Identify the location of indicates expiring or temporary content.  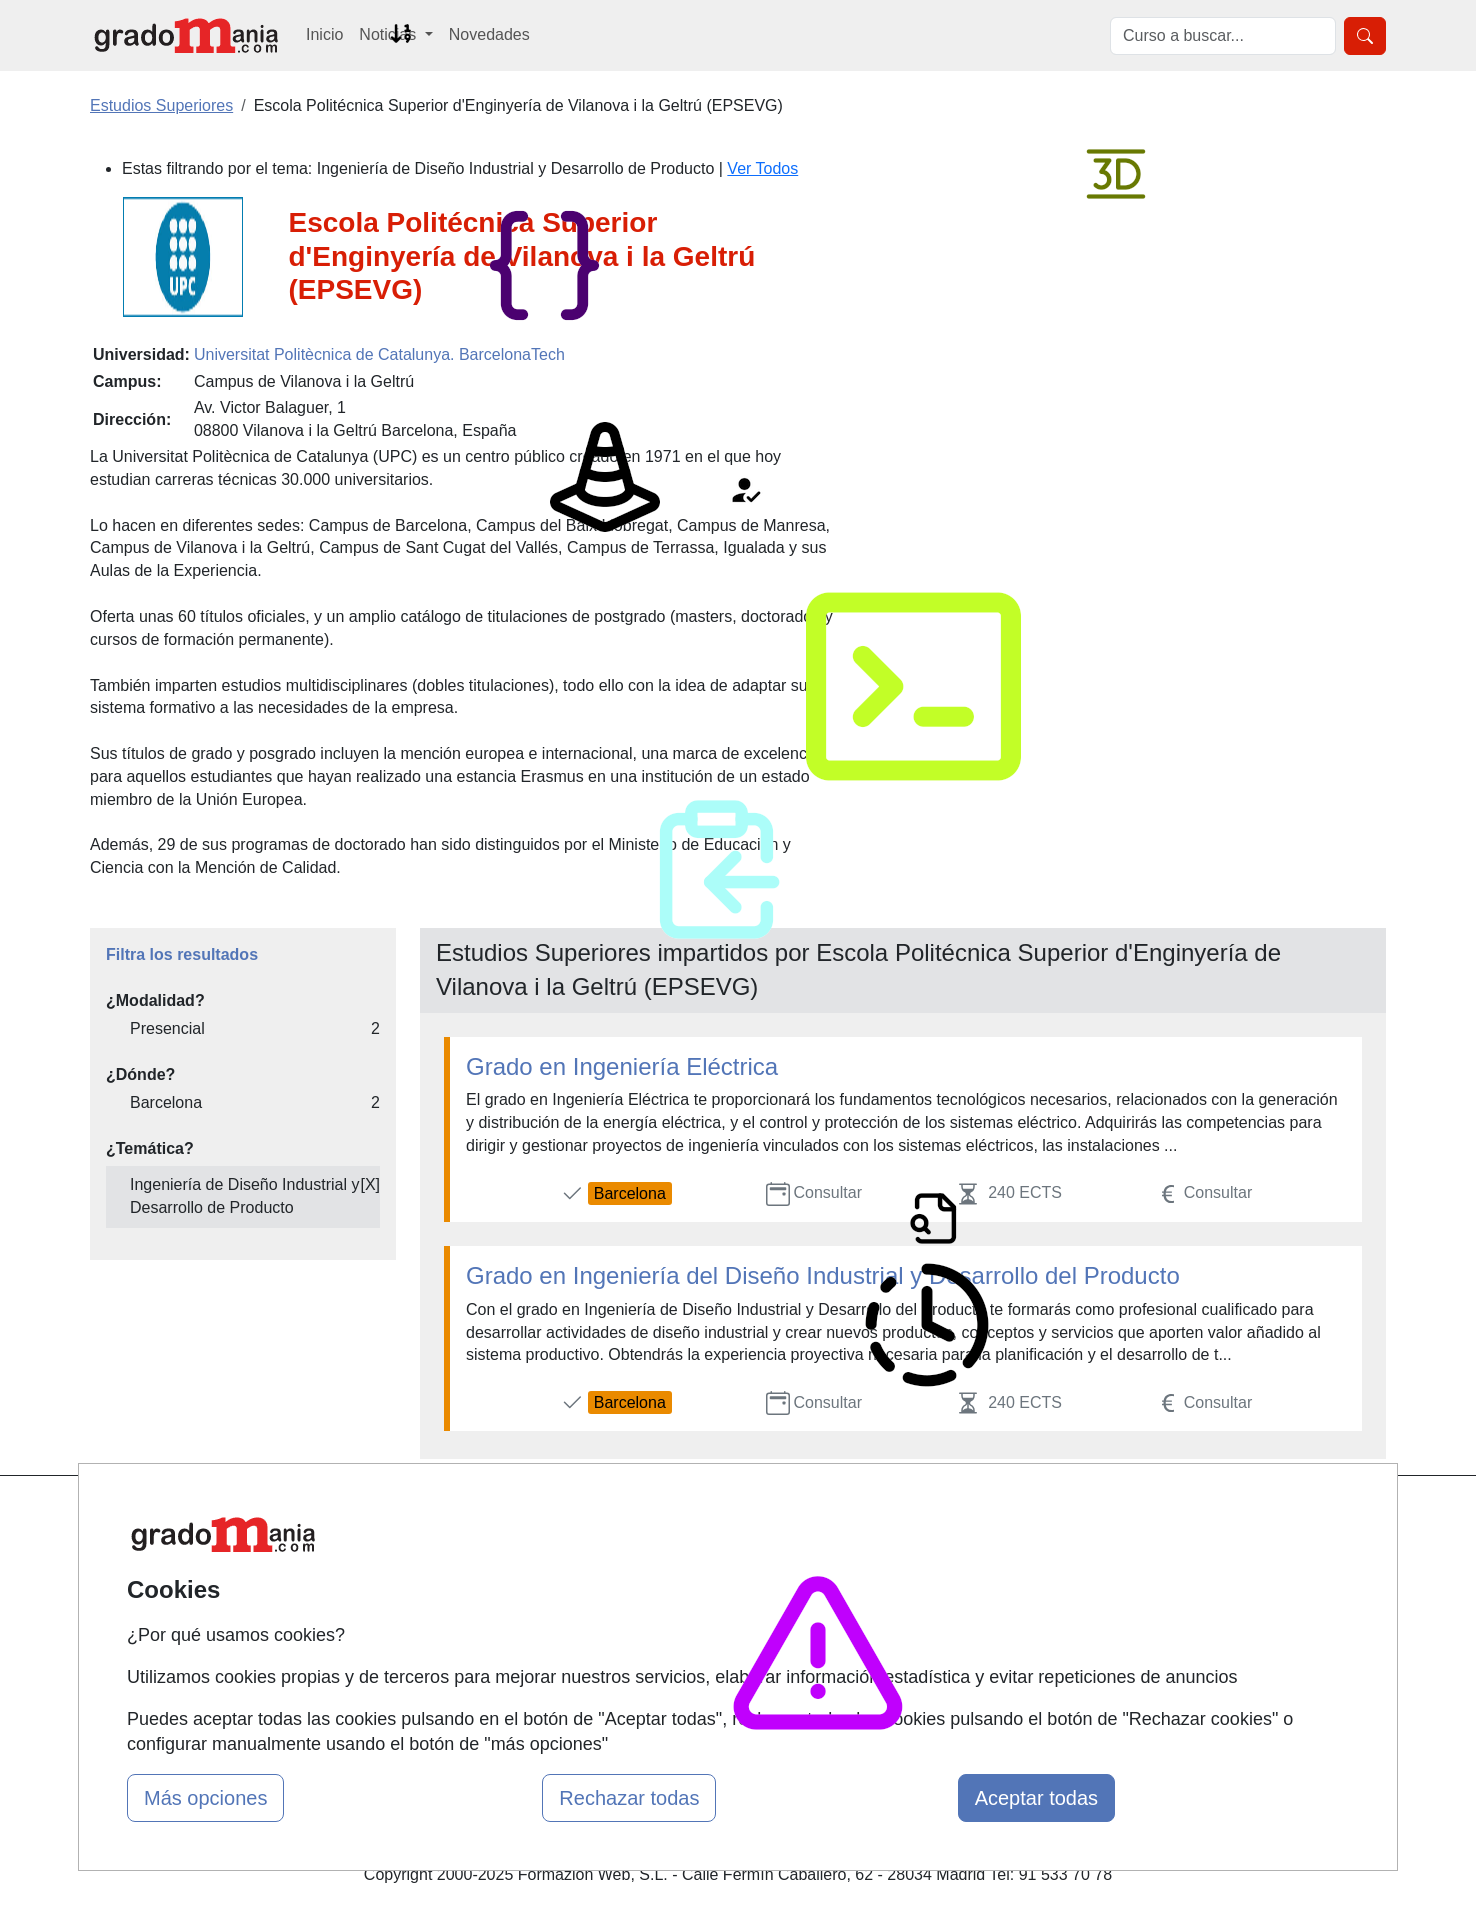
(927, 1325).